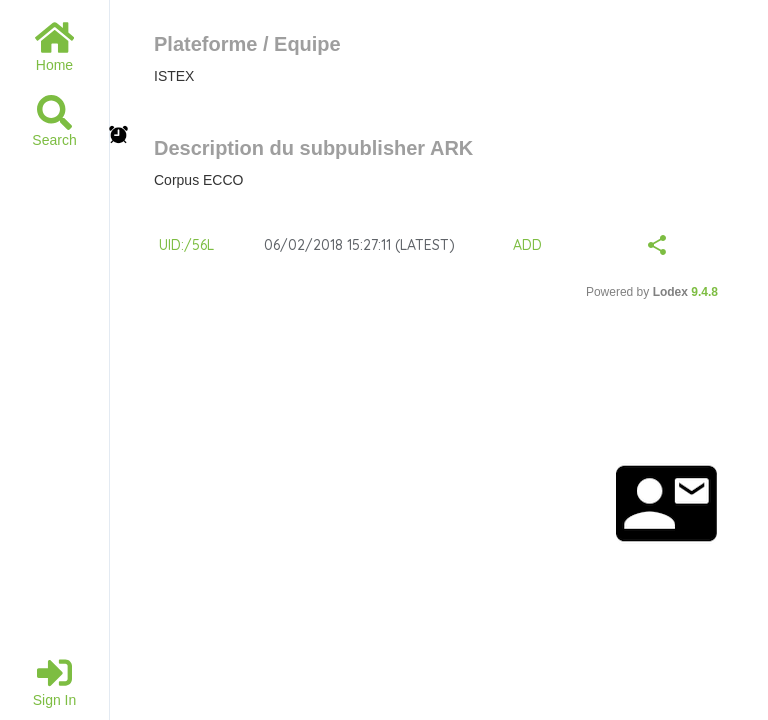 This screenshot has width=768, height=720. I want to click on set or manage alarms, so click(118, 134).